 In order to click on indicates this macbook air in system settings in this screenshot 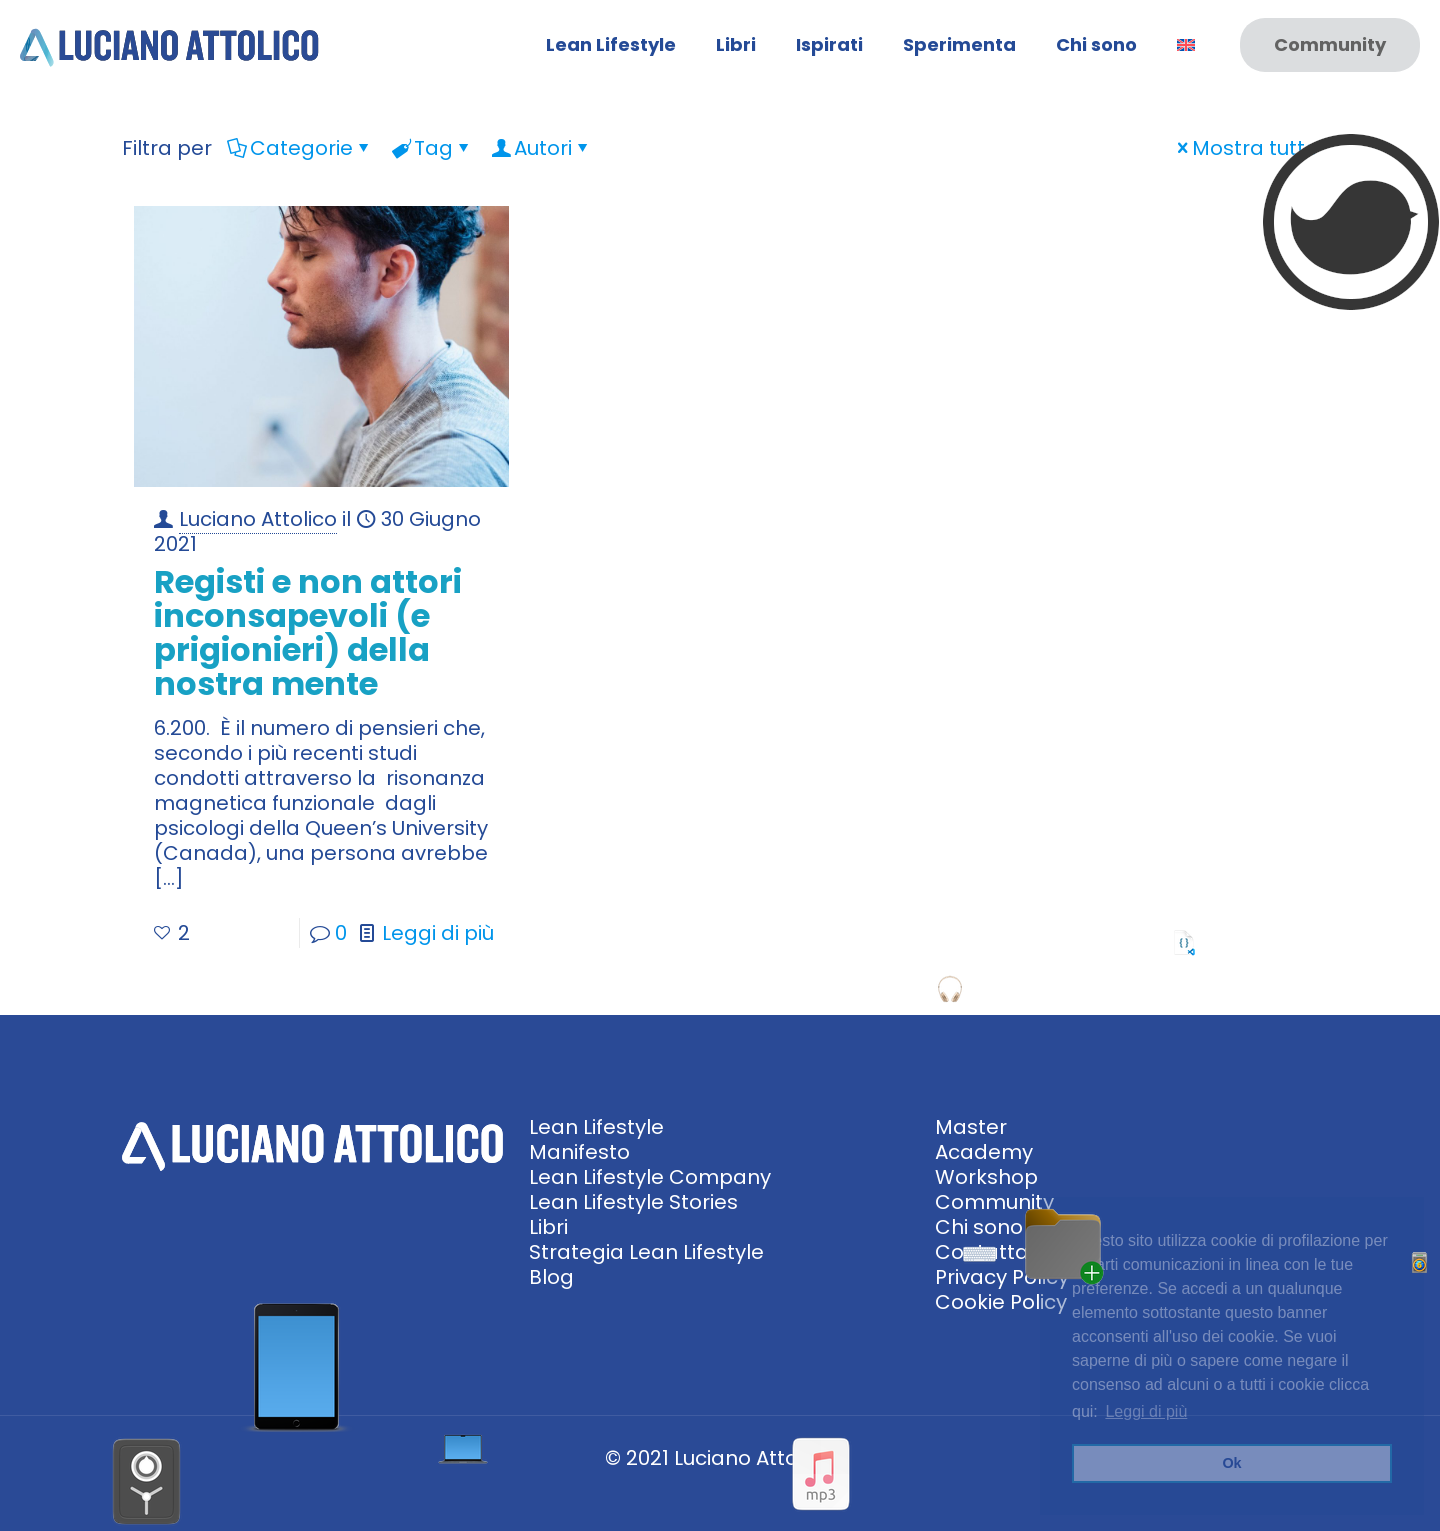, I will do `click(463, 1445)`.